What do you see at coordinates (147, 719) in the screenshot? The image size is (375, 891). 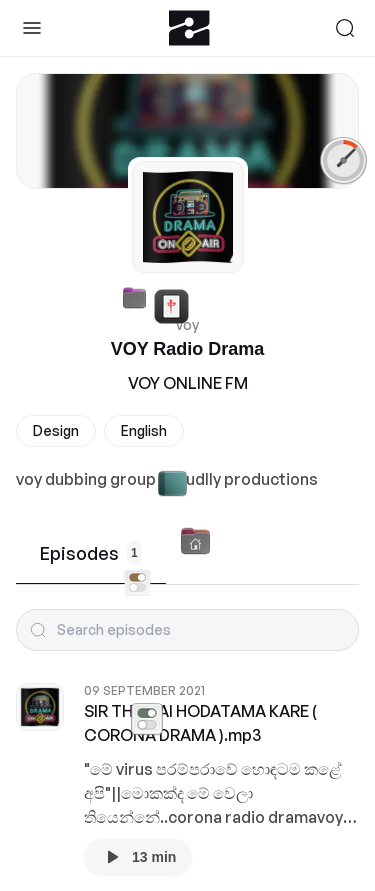 I see `open gnome tweaks settings` at bounding box center [147, 719].